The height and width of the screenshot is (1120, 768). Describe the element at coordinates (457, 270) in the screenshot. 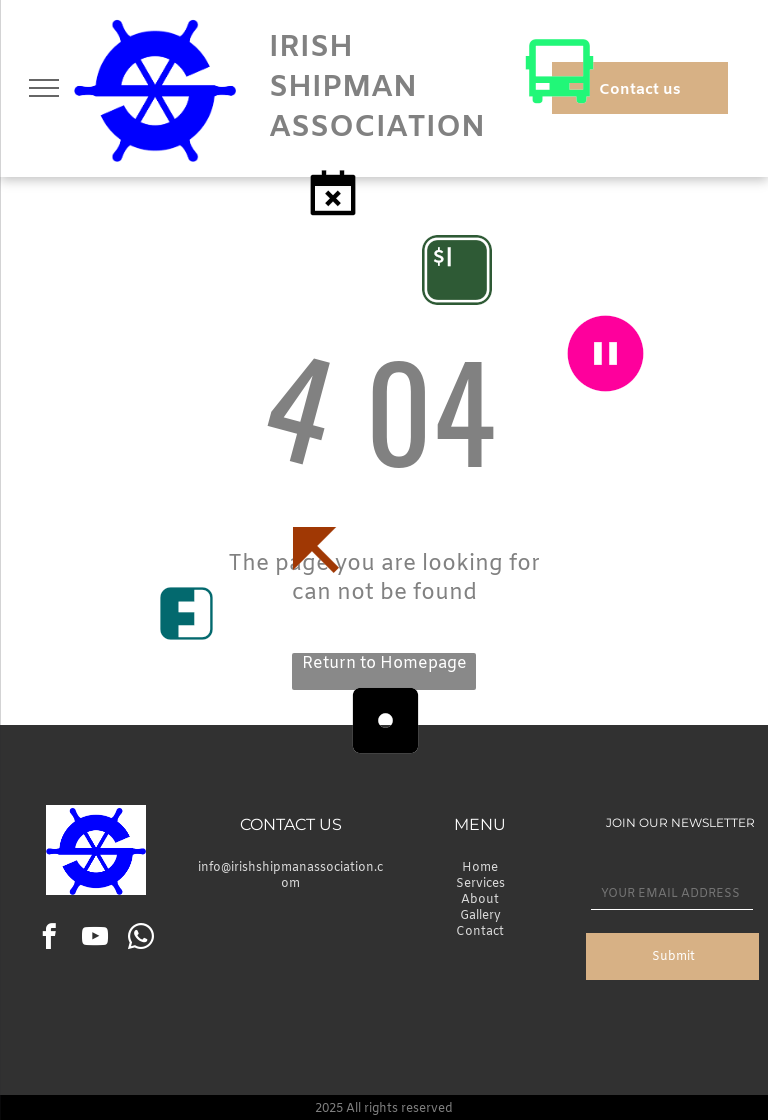

I see `open iTerm2 terminal application` at that location.